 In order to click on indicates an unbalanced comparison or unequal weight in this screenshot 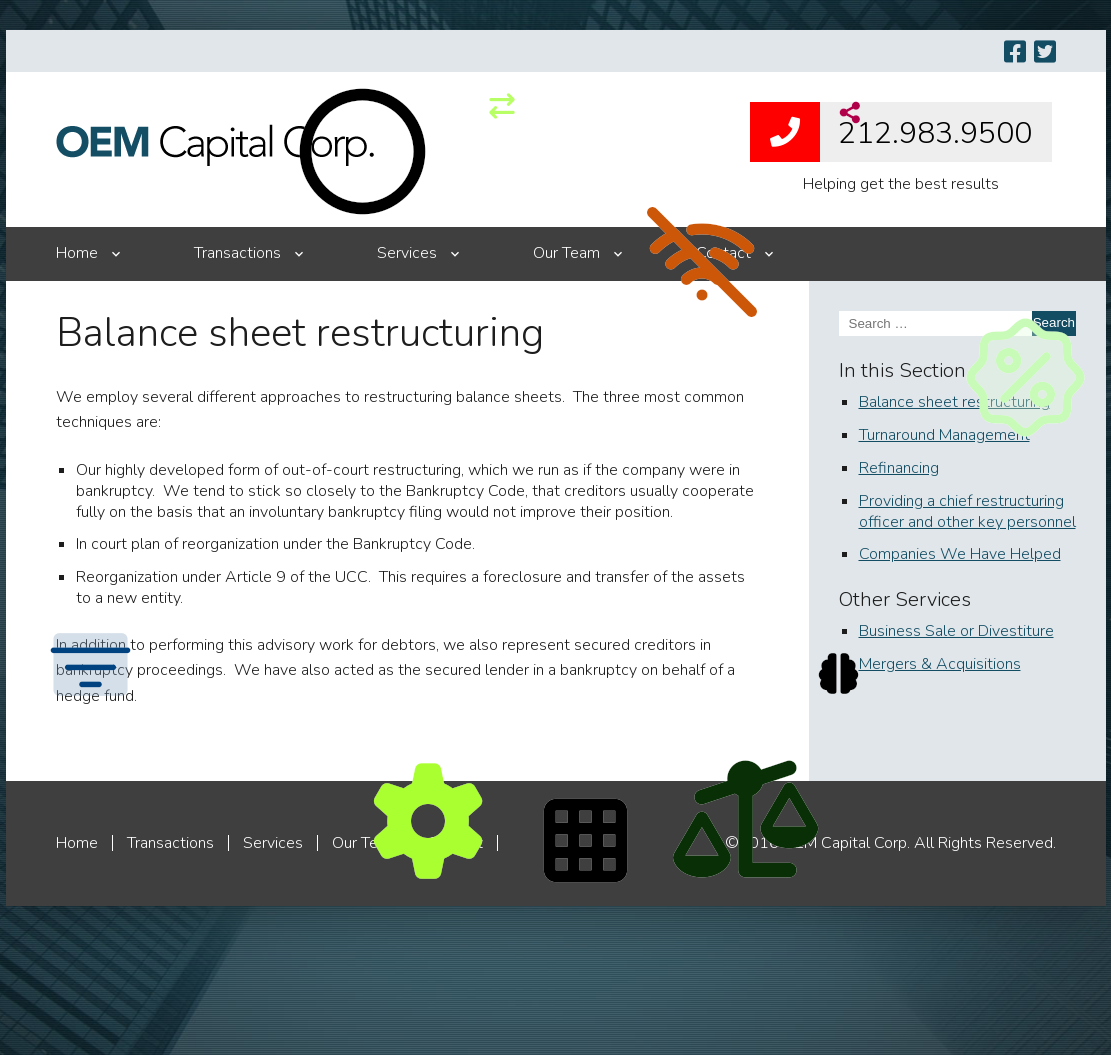, I will do `click(746, 819)`.